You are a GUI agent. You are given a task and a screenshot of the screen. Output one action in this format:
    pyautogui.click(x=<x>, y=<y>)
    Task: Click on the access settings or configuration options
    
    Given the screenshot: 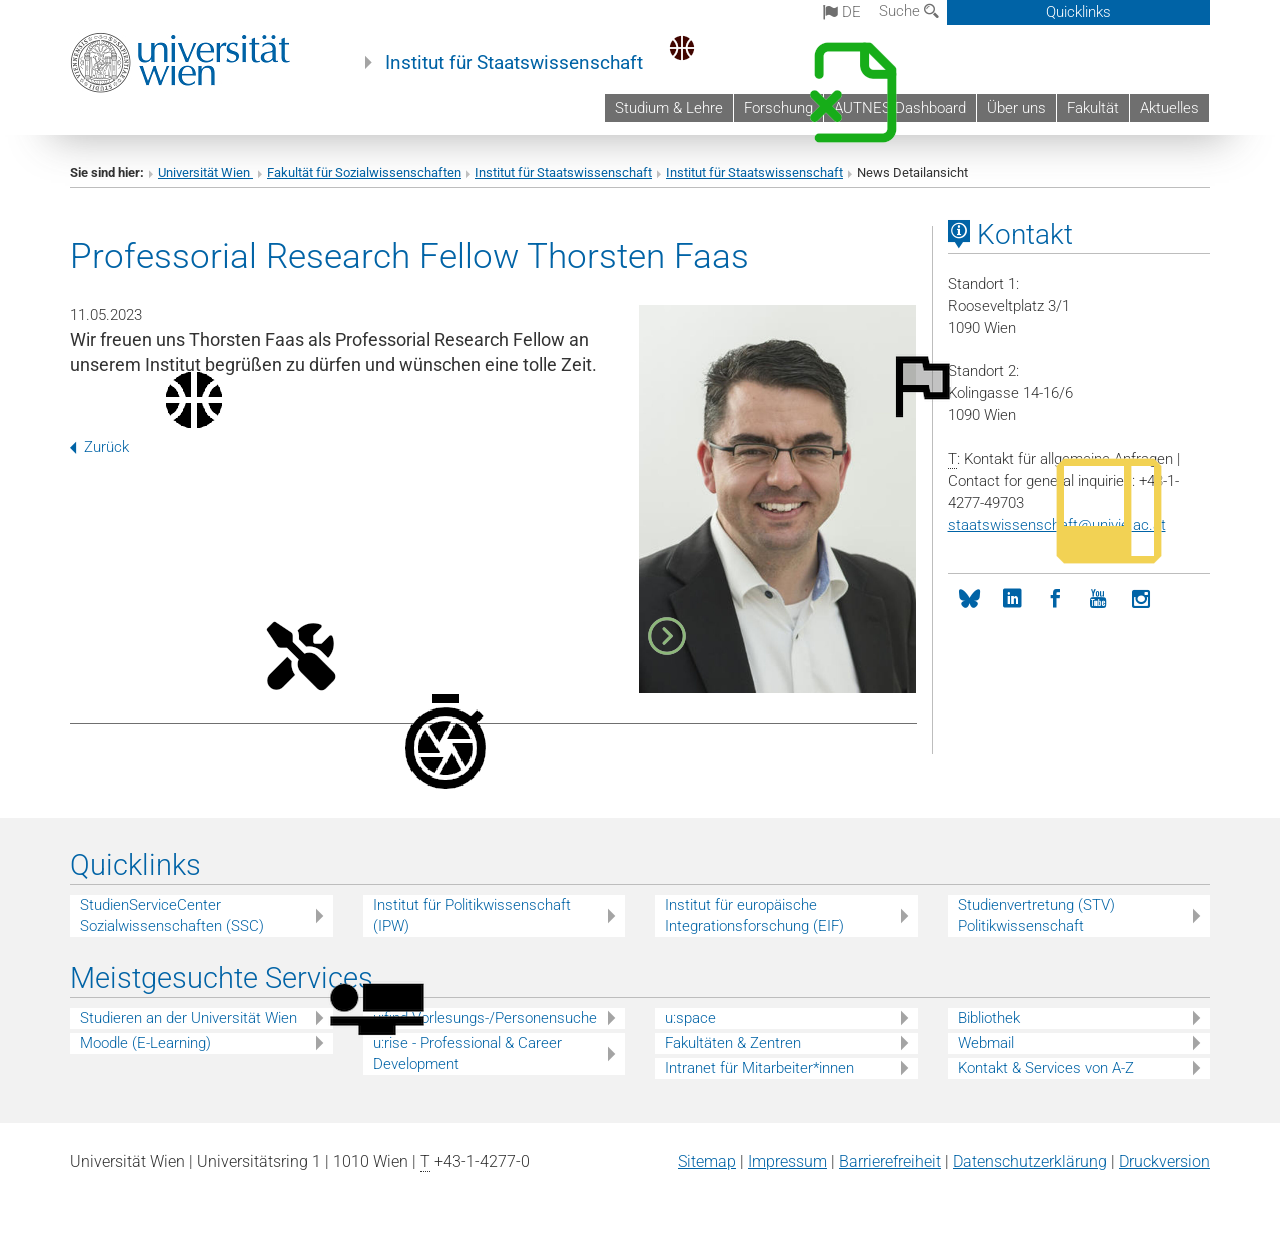 What is the action you would take?
    pyautogui.click(x=301, y=656)
    